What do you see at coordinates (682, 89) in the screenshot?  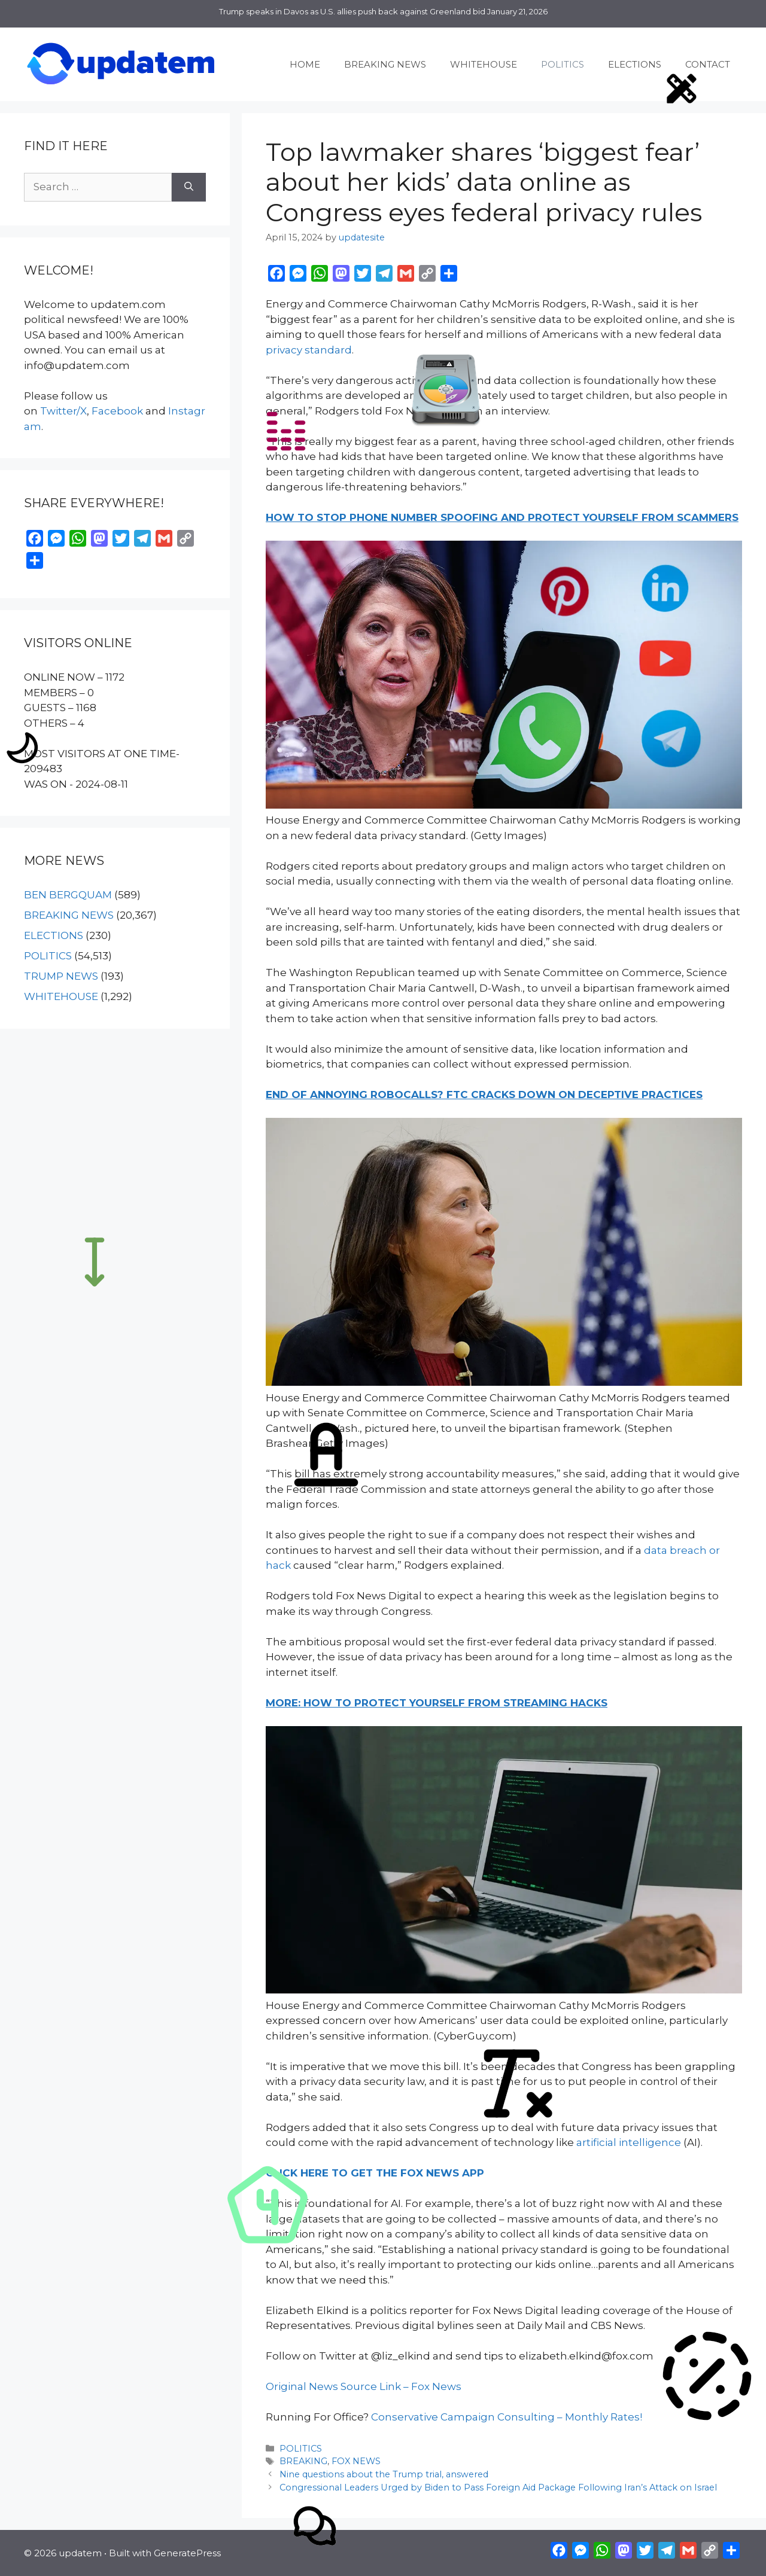 I see `access design tools and services` at bounding box center [682, 89].